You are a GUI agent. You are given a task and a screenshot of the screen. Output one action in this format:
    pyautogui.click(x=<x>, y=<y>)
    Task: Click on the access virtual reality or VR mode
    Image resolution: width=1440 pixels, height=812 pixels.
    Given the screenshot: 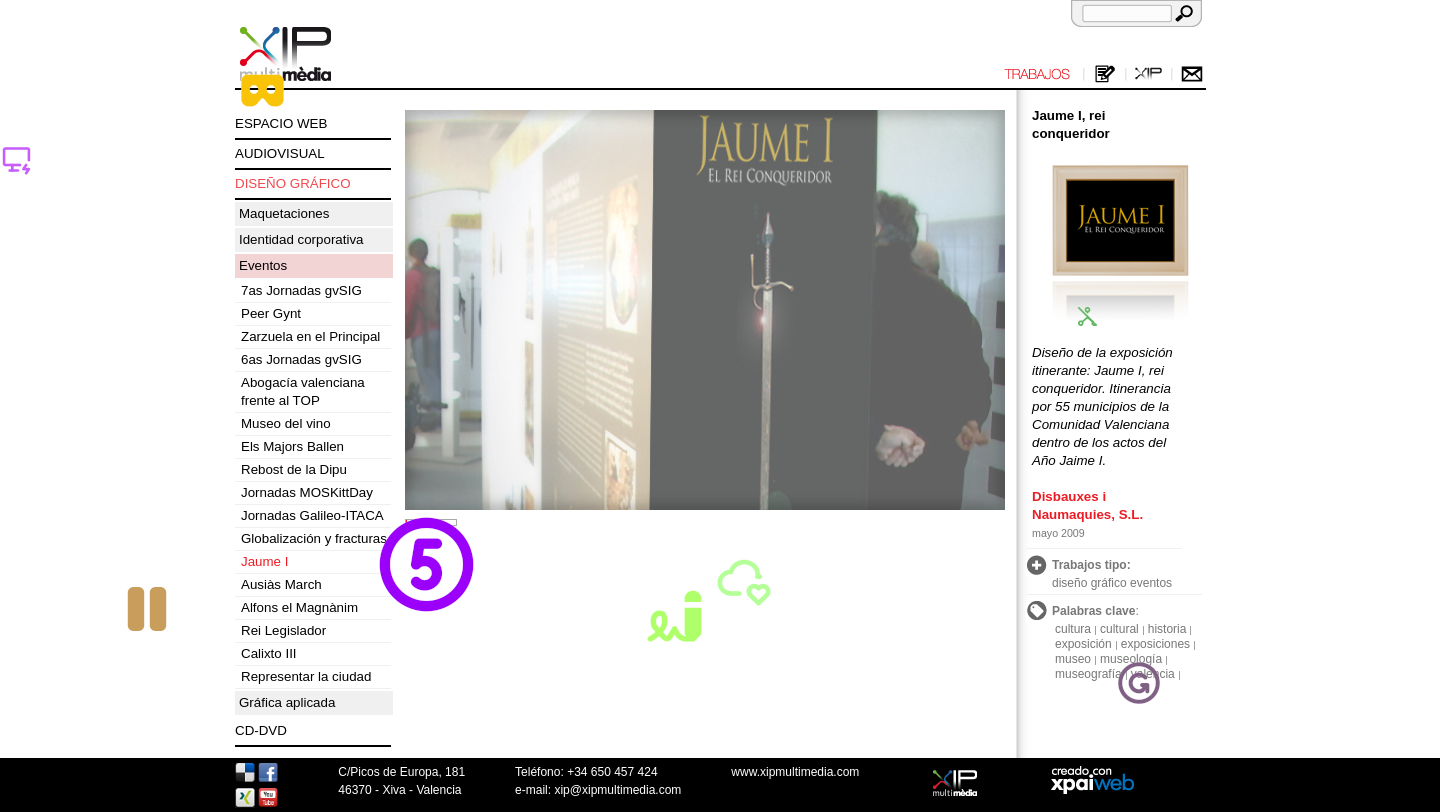 What is the action you would take?
    pyautogui.click(x=262, y=89)
    